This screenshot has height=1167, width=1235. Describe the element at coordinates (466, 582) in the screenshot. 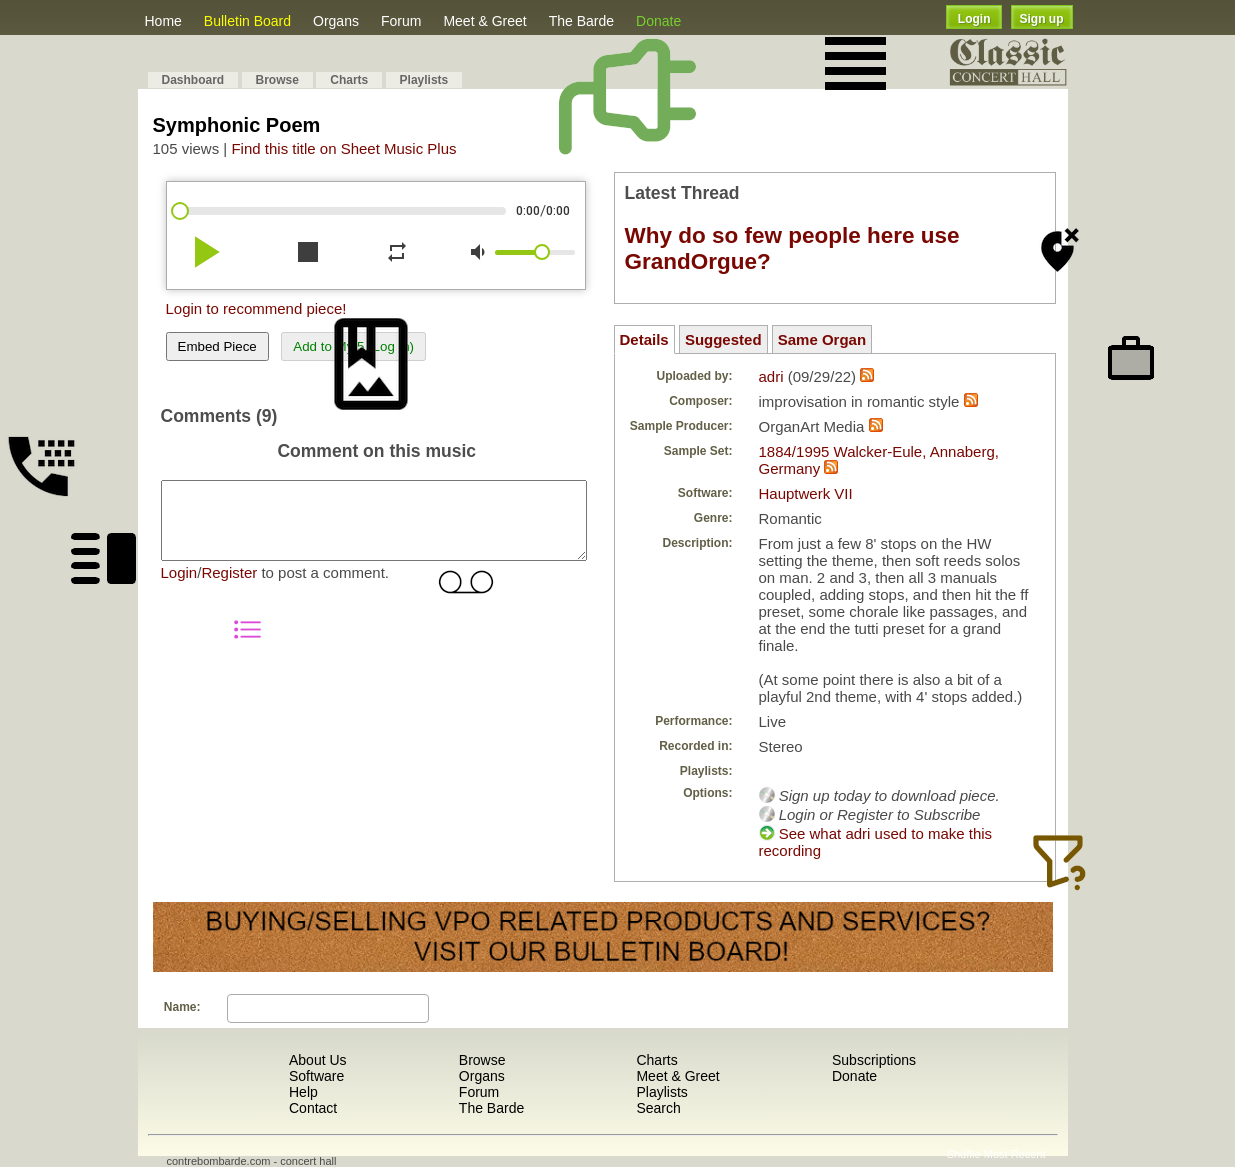

I see `access voicemail messages` at that location.